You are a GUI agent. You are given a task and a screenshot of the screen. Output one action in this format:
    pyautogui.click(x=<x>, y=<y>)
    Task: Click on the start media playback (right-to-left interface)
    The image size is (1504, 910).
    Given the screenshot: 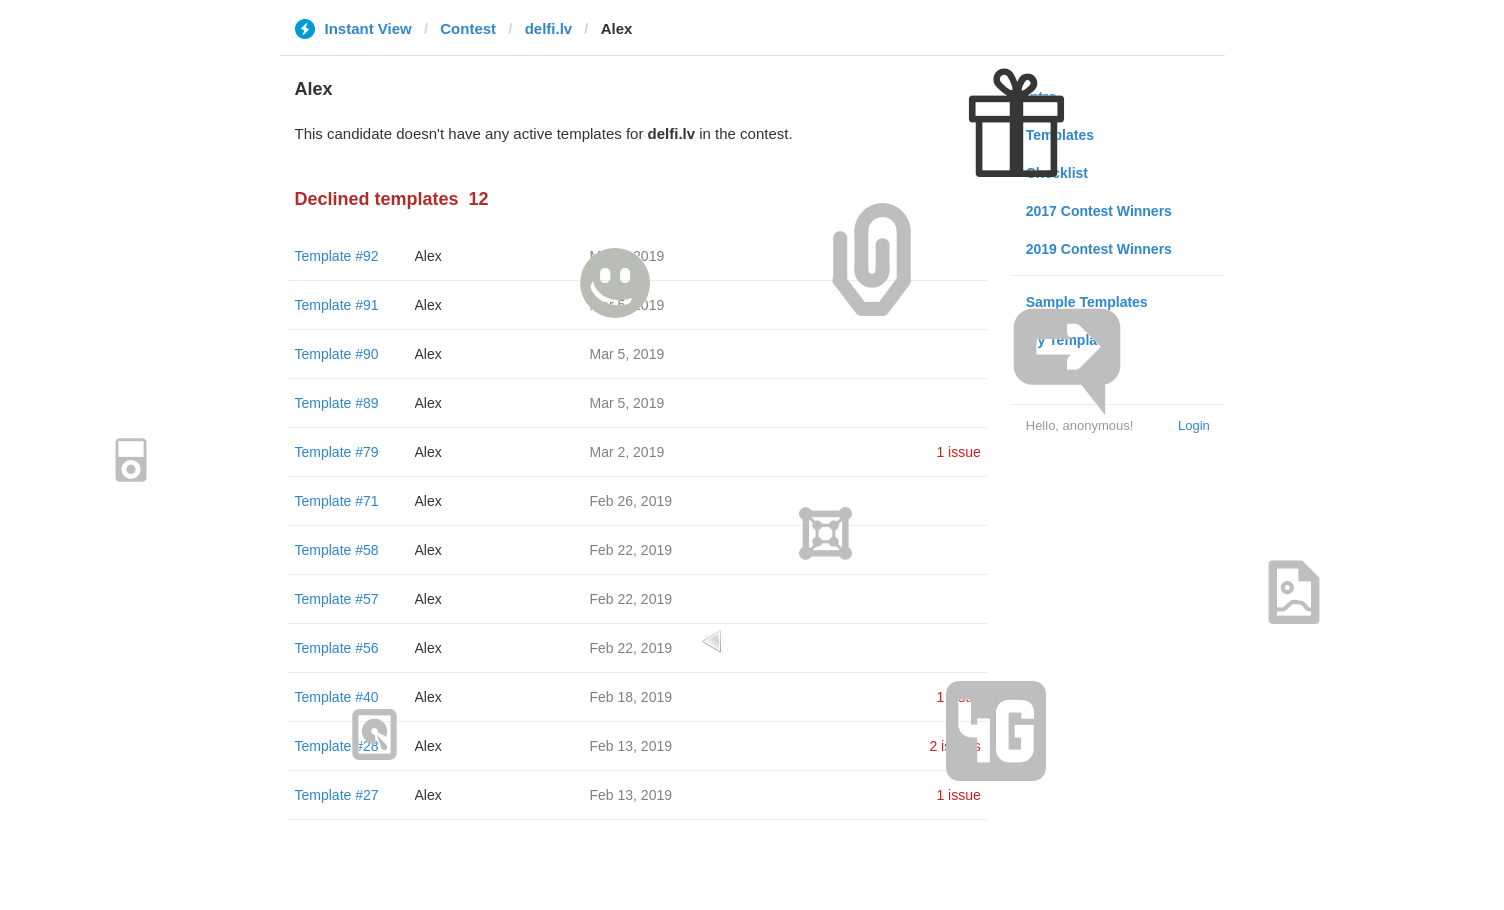 What is the action you would take?
    pyautogui.click(x=711, y=641)
    